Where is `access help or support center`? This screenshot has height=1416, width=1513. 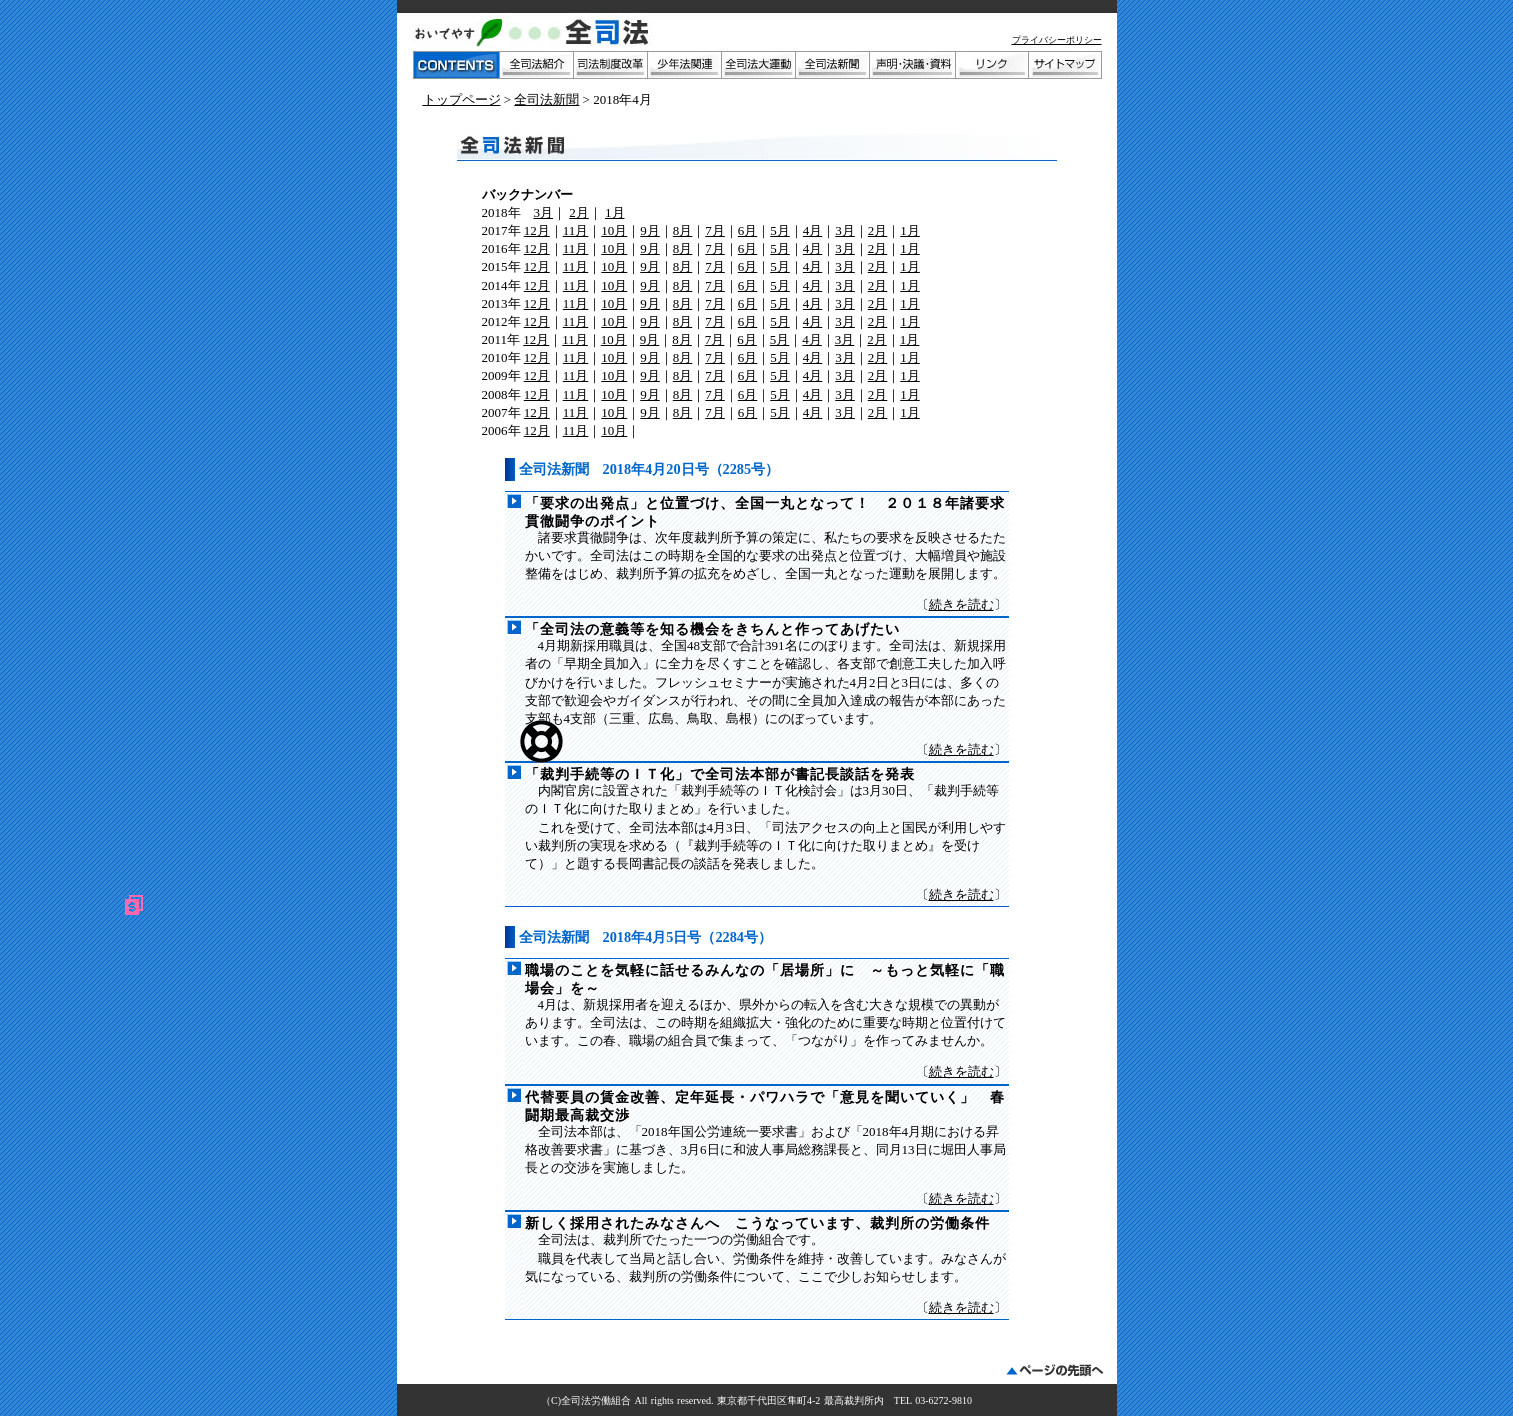 access help or support center is located at coordinates (541, 741).